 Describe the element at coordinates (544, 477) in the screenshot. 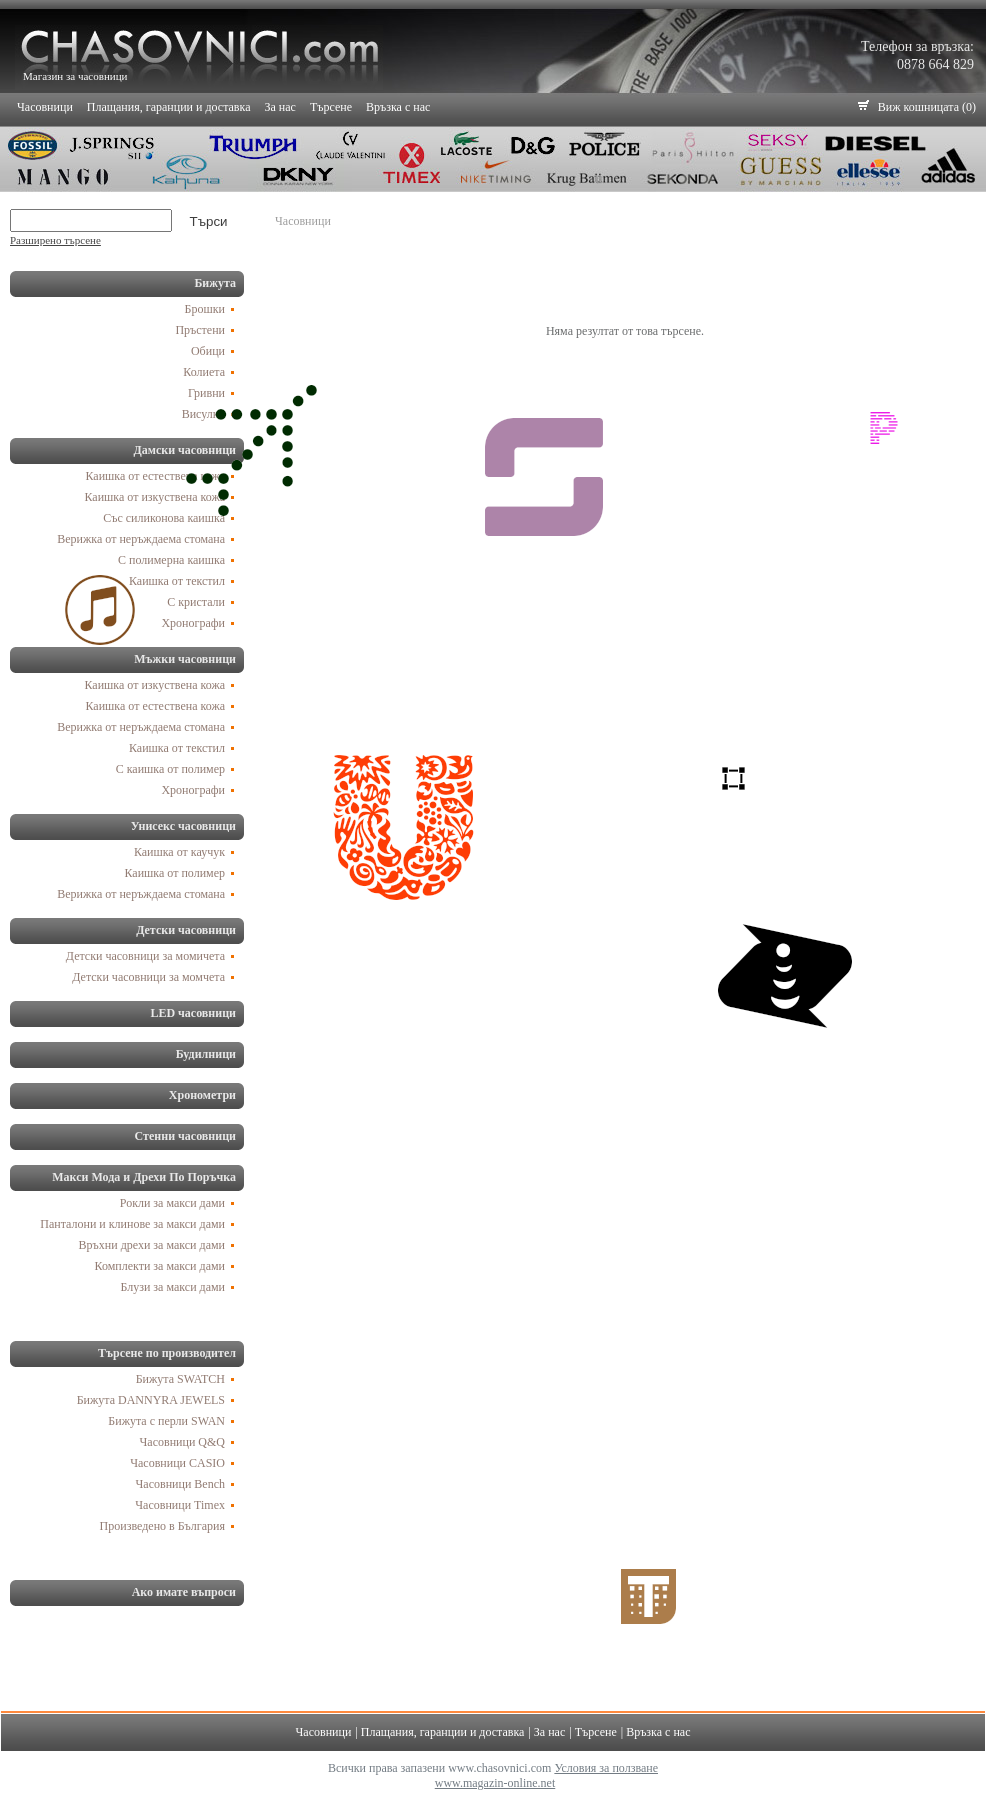

I see `start.gg logo` at that location.